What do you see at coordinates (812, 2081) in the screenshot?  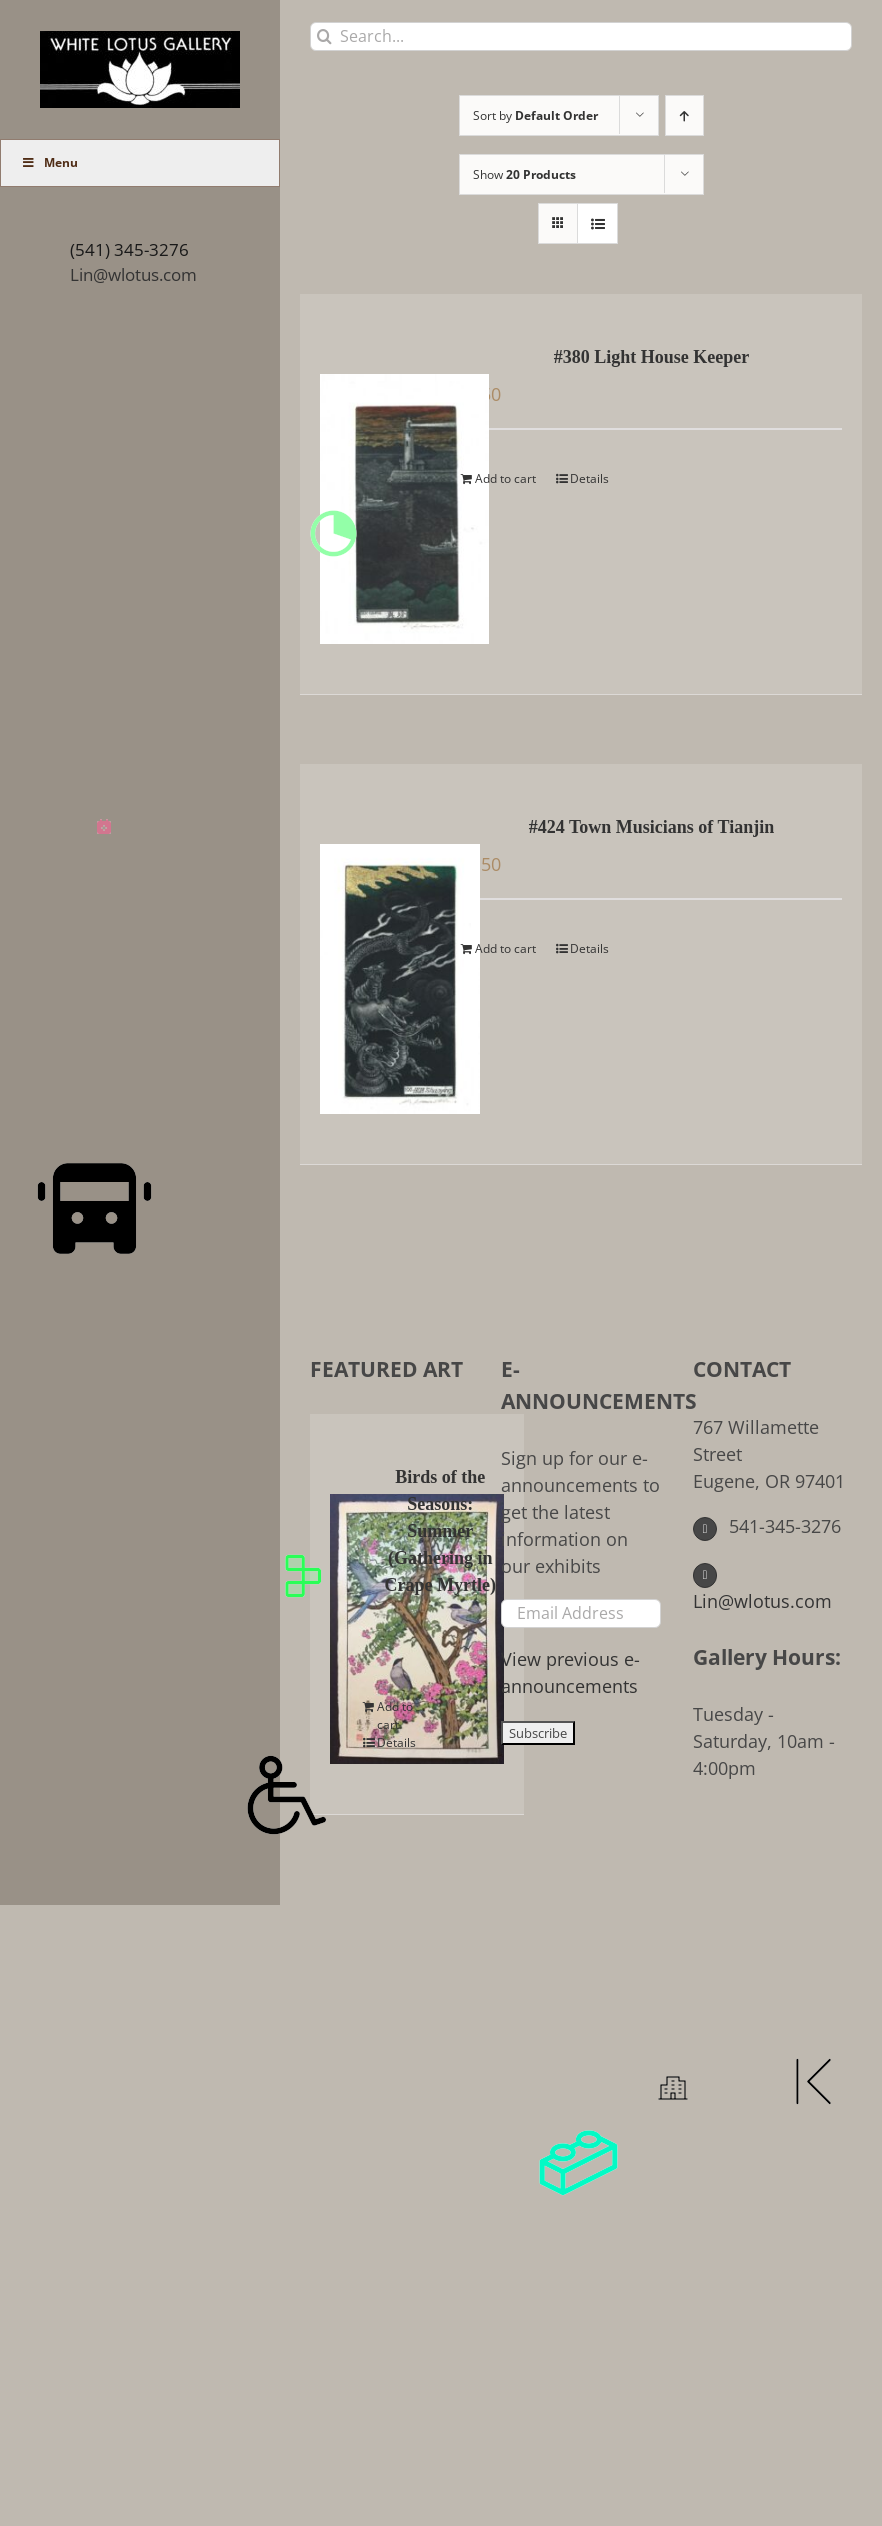 I see `navigate to the beginning or first item` at bounding box center [812, 2081].